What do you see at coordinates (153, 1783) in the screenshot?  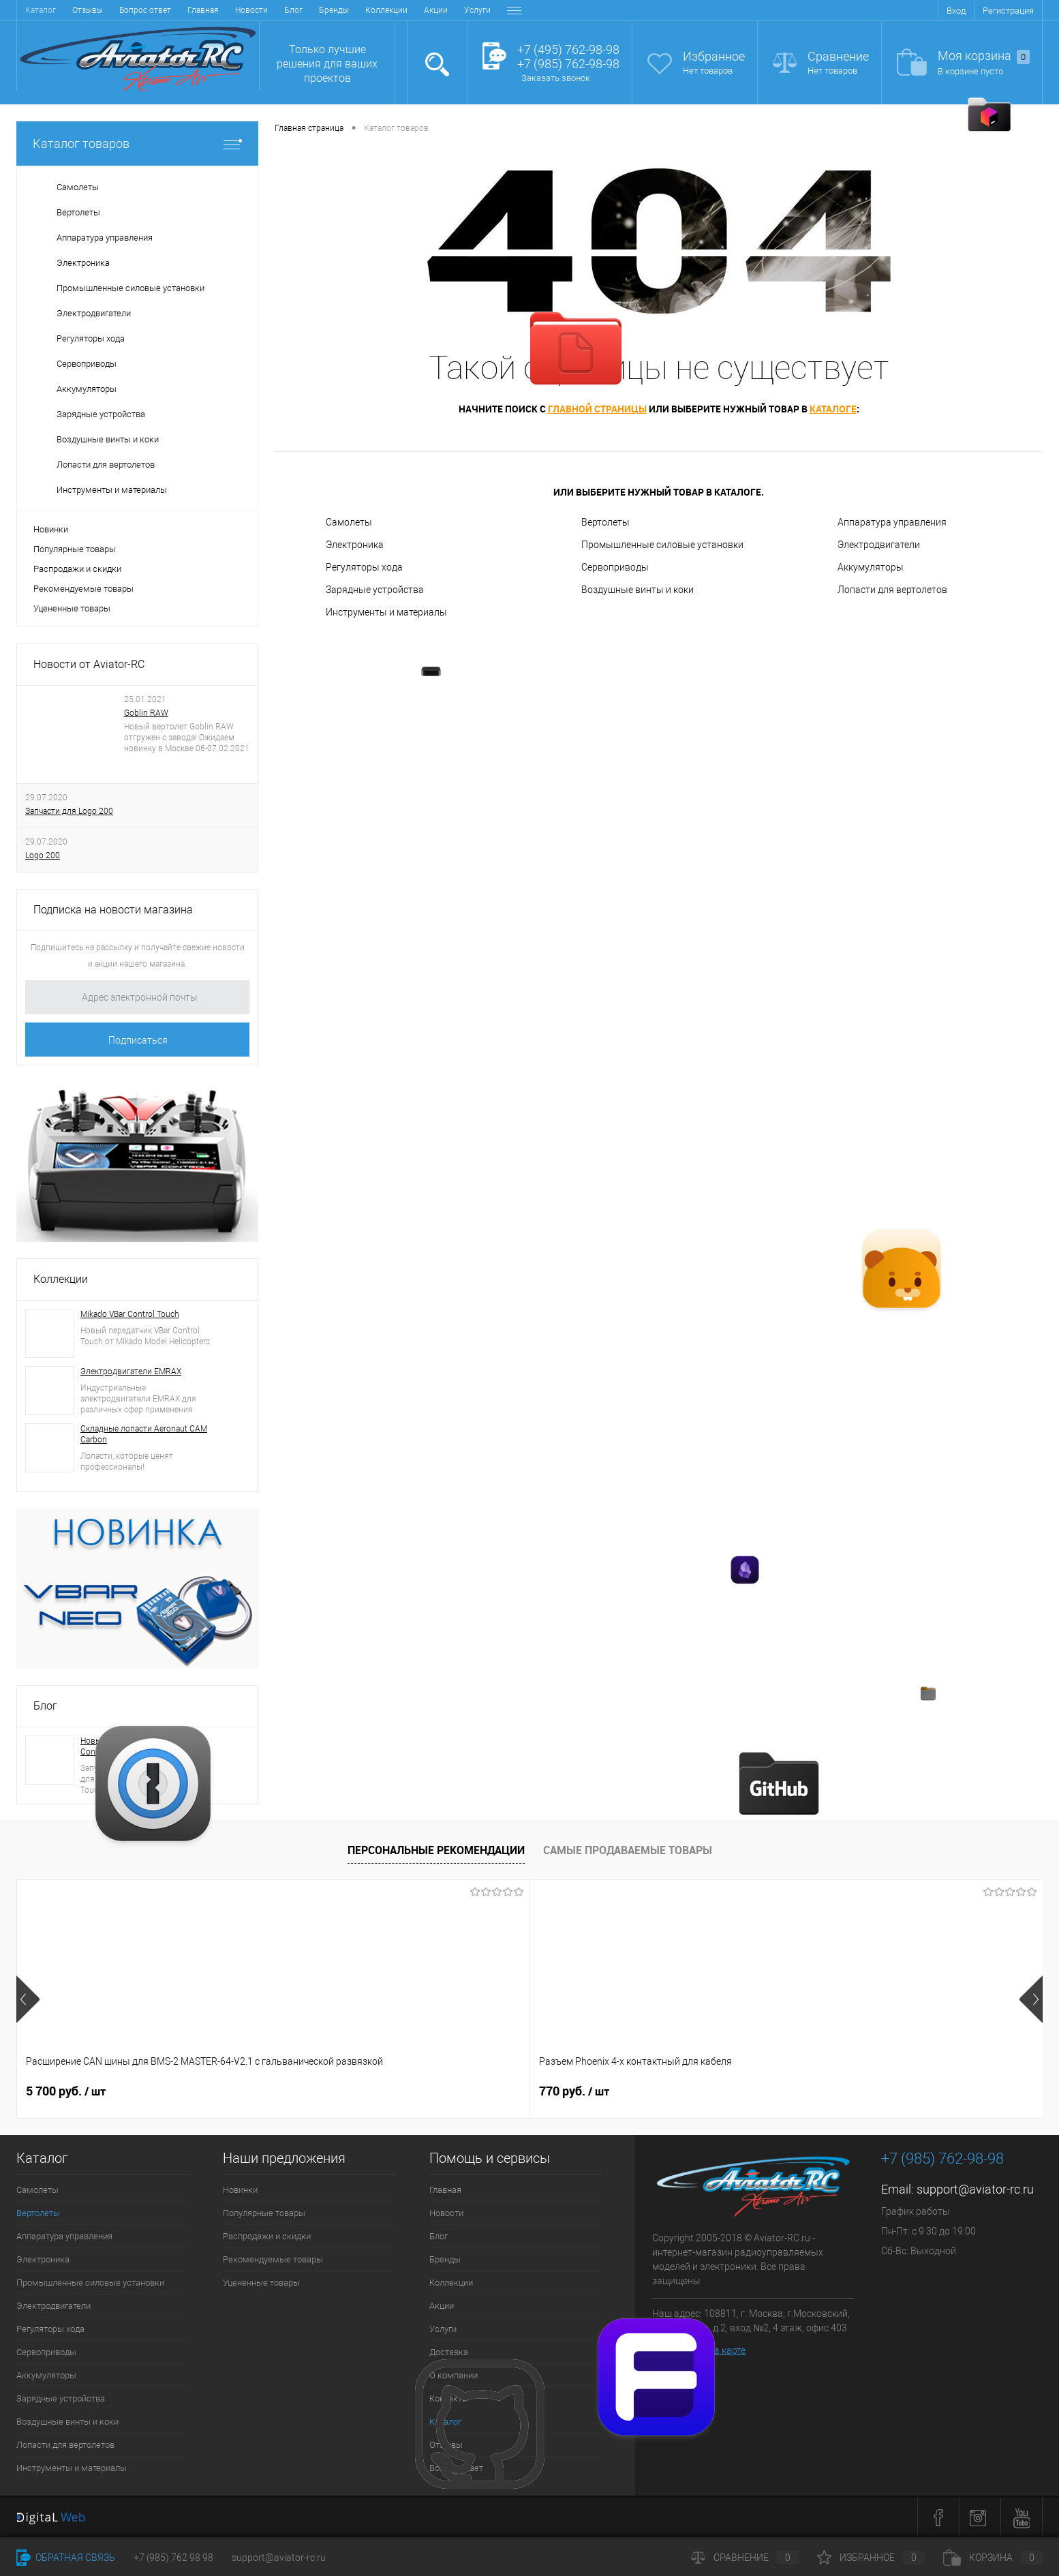 I see `open password manager app` at bounding box center [153, 1783].